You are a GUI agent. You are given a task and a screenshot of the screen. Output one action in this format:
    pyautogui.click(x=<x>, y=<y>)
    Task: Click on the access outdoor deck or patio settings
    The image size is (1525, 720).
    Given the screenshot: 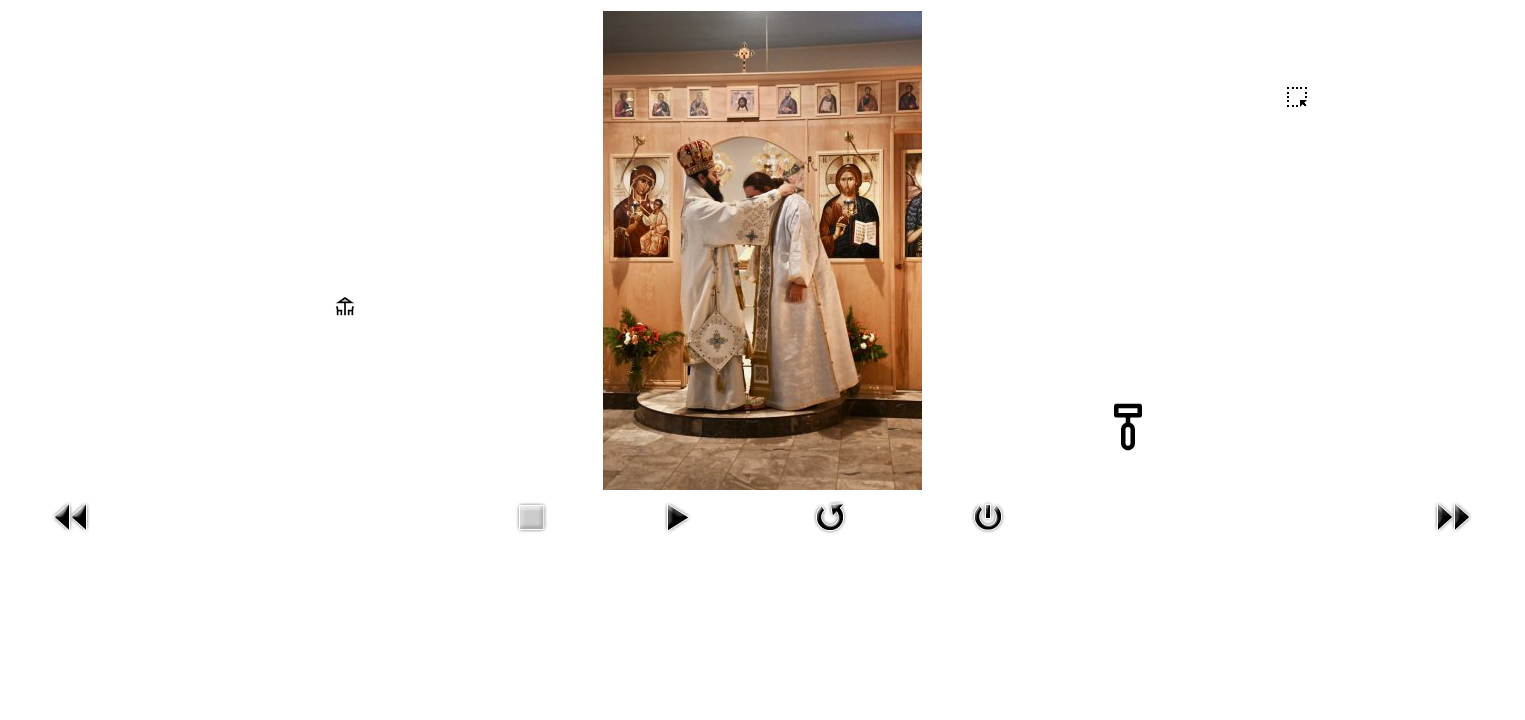 What is the action you would take?
    pyautogui.click(x=345, y=306)
    